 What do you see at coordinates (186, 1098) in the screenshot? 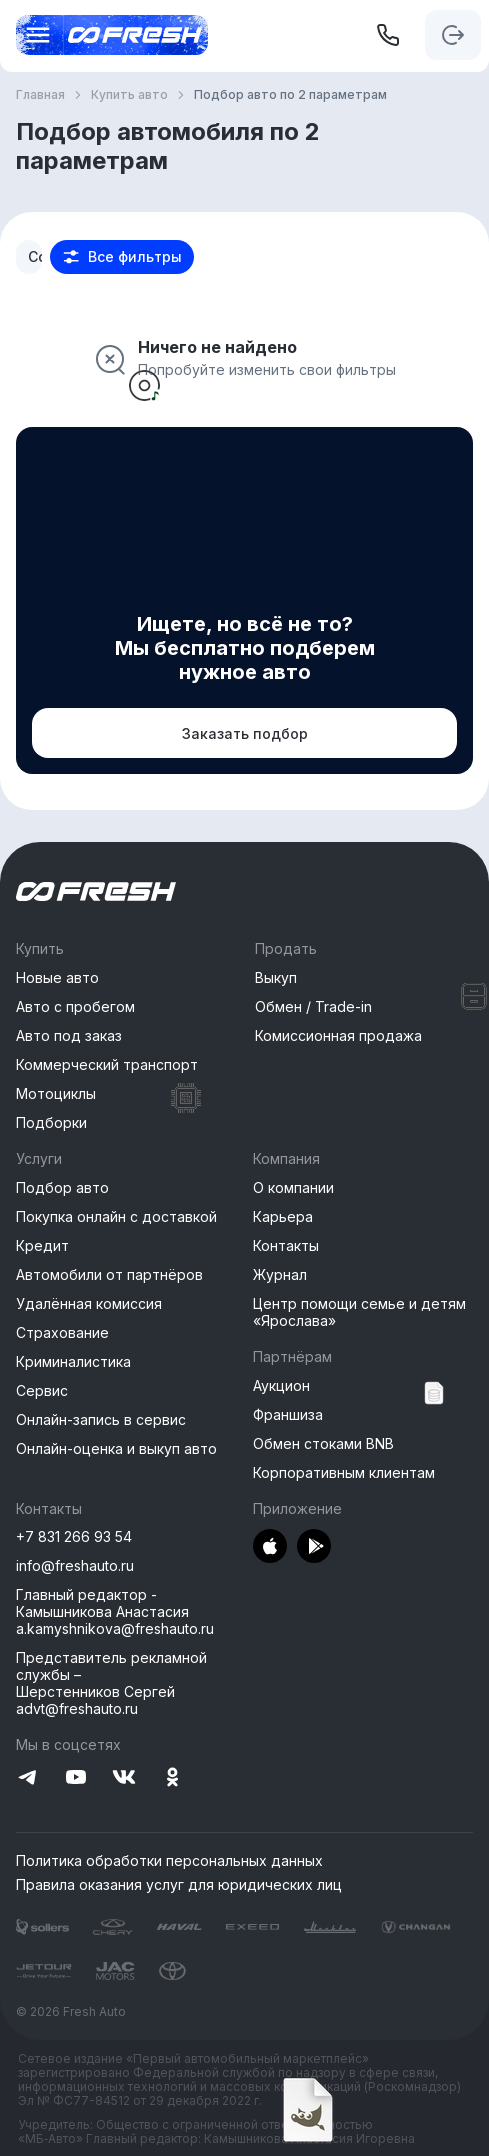
I see `access electronics or hardware settings` at bounding box center [186, 1098].